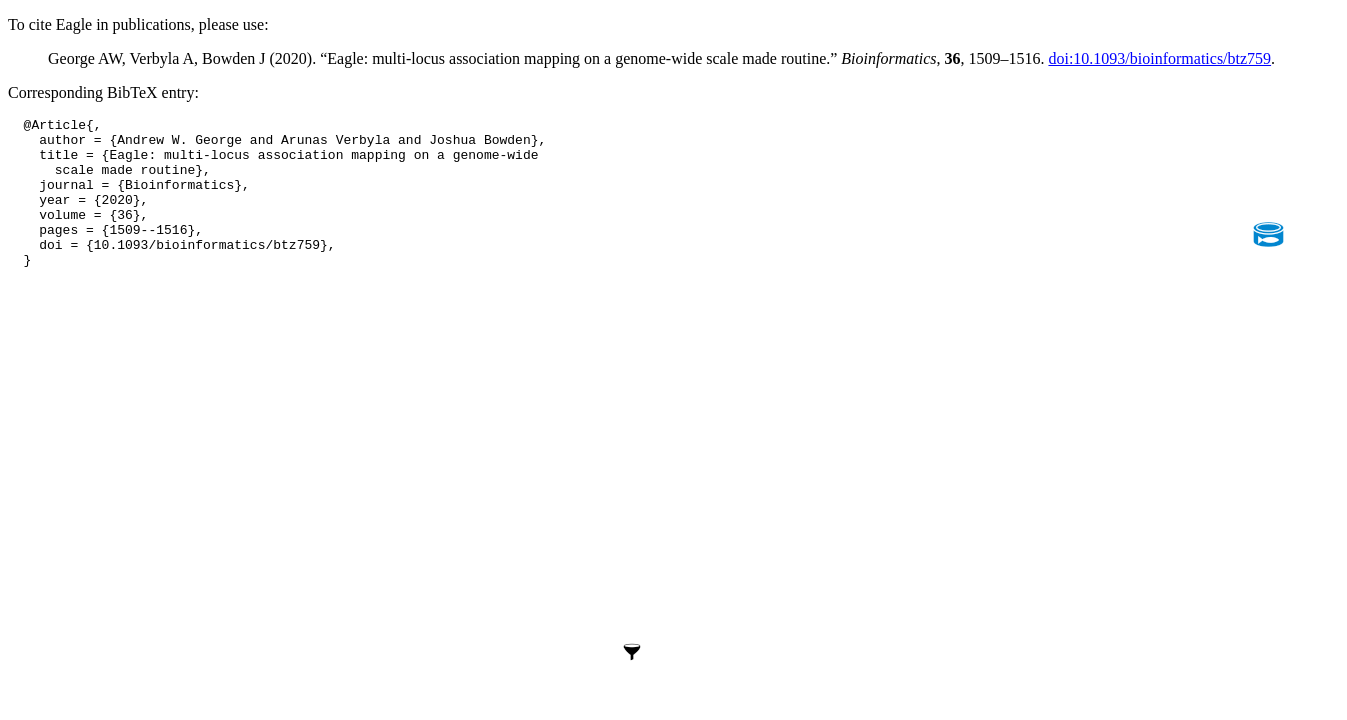 The image size is (1347, 720). Describe the element at coordinates (632, 652) in the screenshot. I see `filter or sort content` at that location.